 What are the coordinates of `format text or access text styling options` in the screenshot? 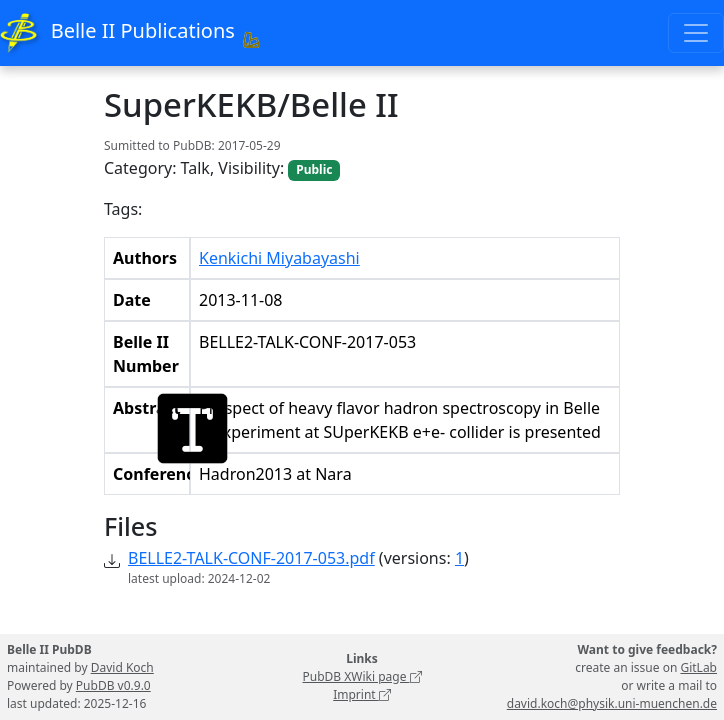 It's located at (192, 428).